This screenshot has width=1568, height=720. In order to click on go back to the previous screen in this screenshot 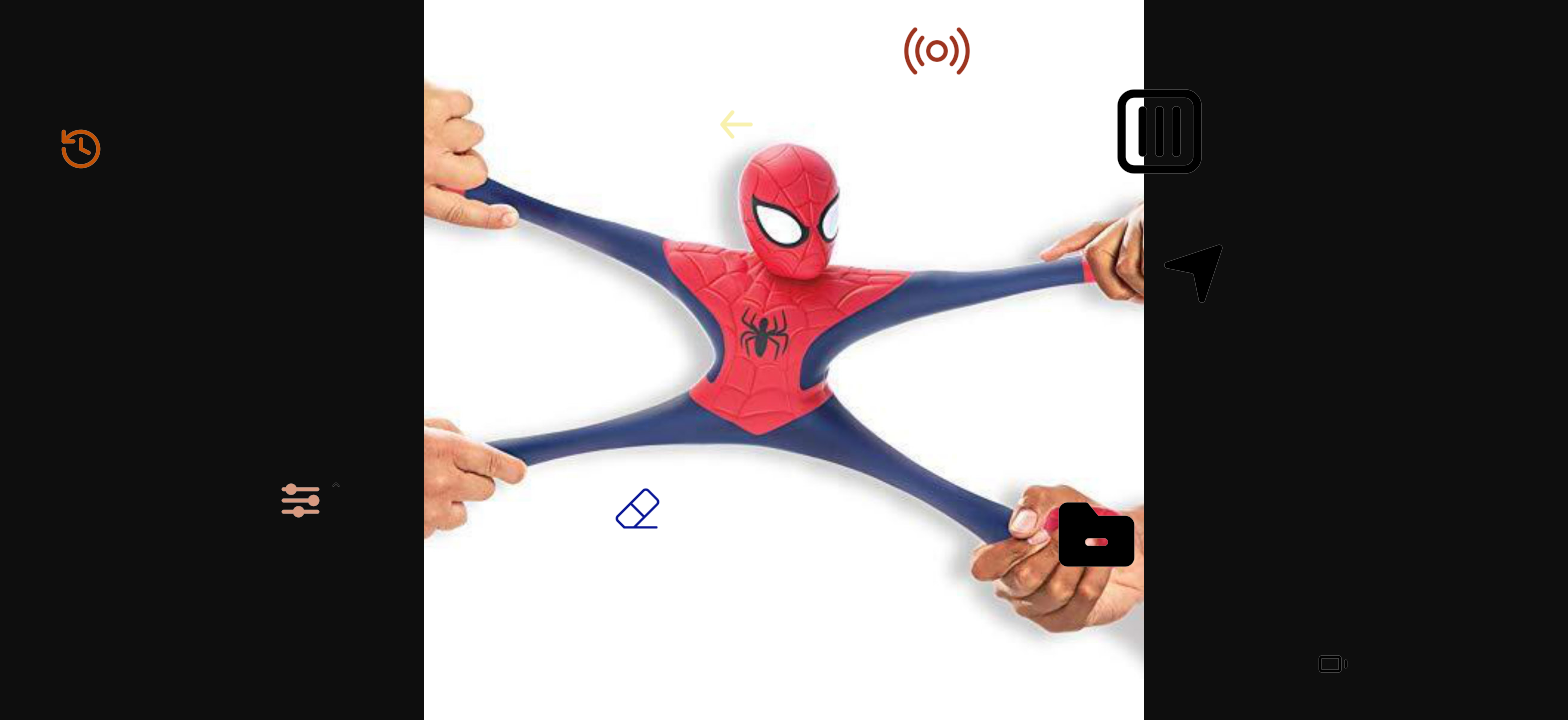, I will do `click(736, 124)`.